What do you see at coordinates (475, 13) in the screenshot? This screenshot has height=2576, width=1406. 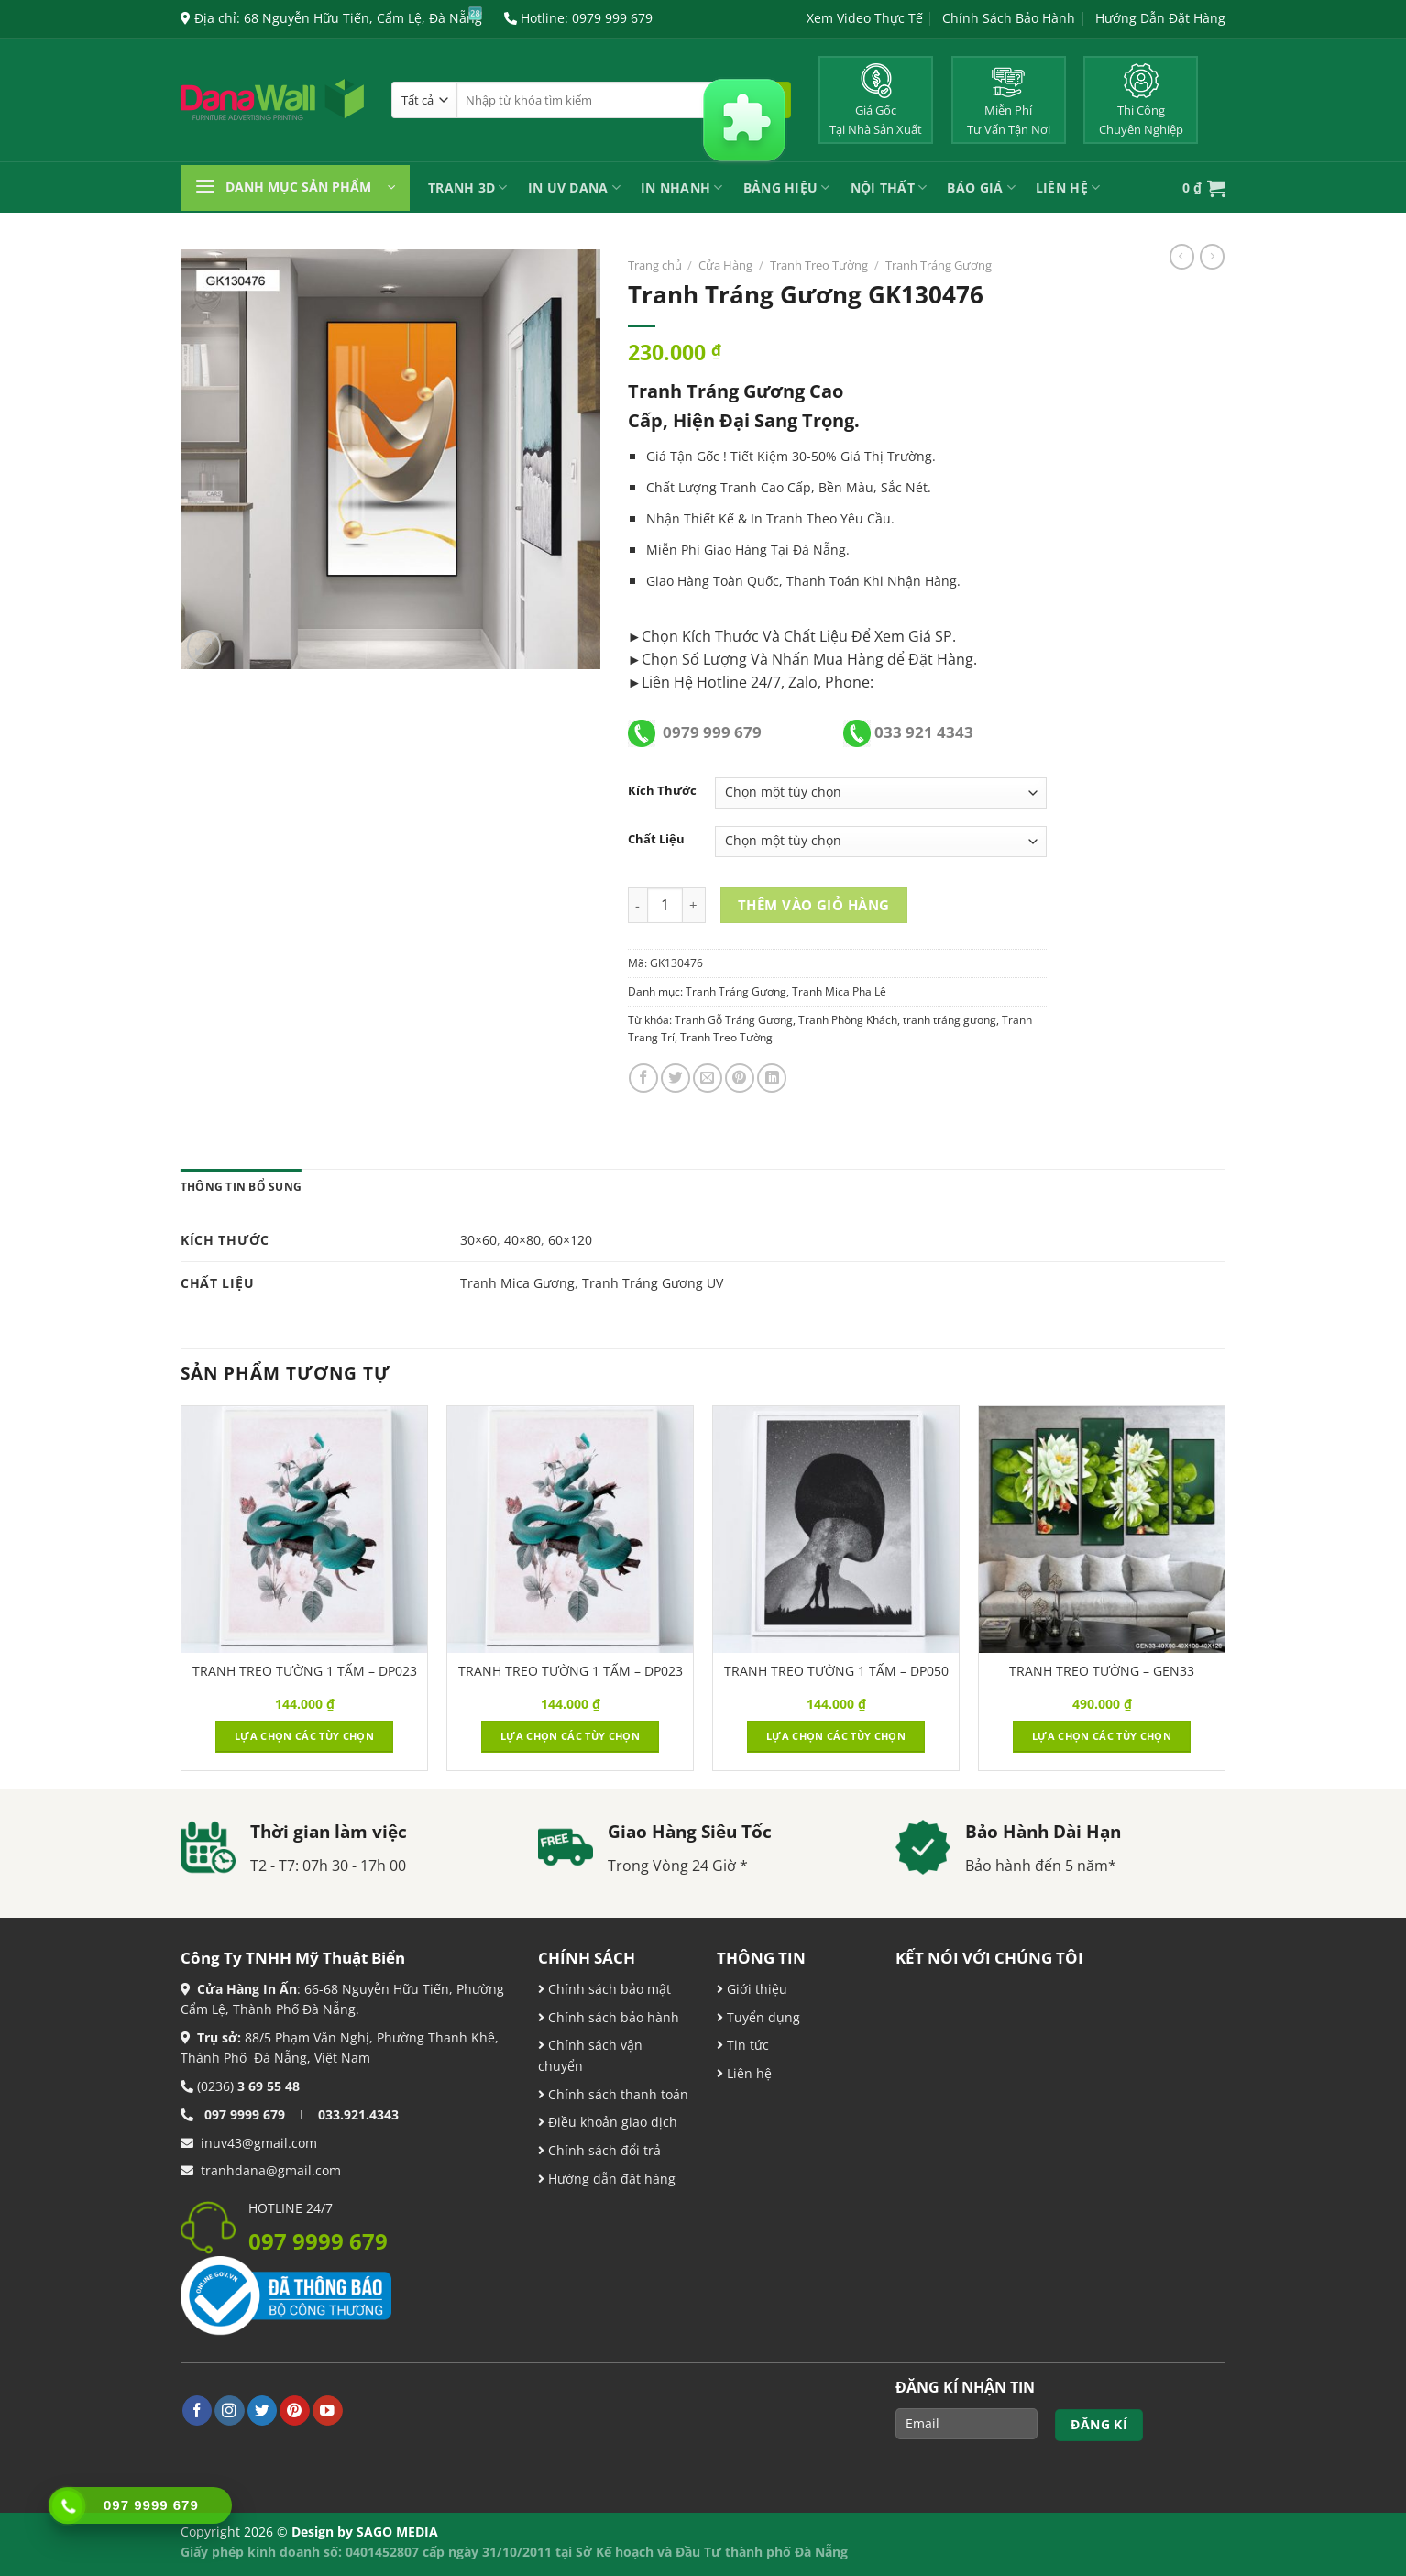 I see `open the calendar app` at bounding box center [475, 13].